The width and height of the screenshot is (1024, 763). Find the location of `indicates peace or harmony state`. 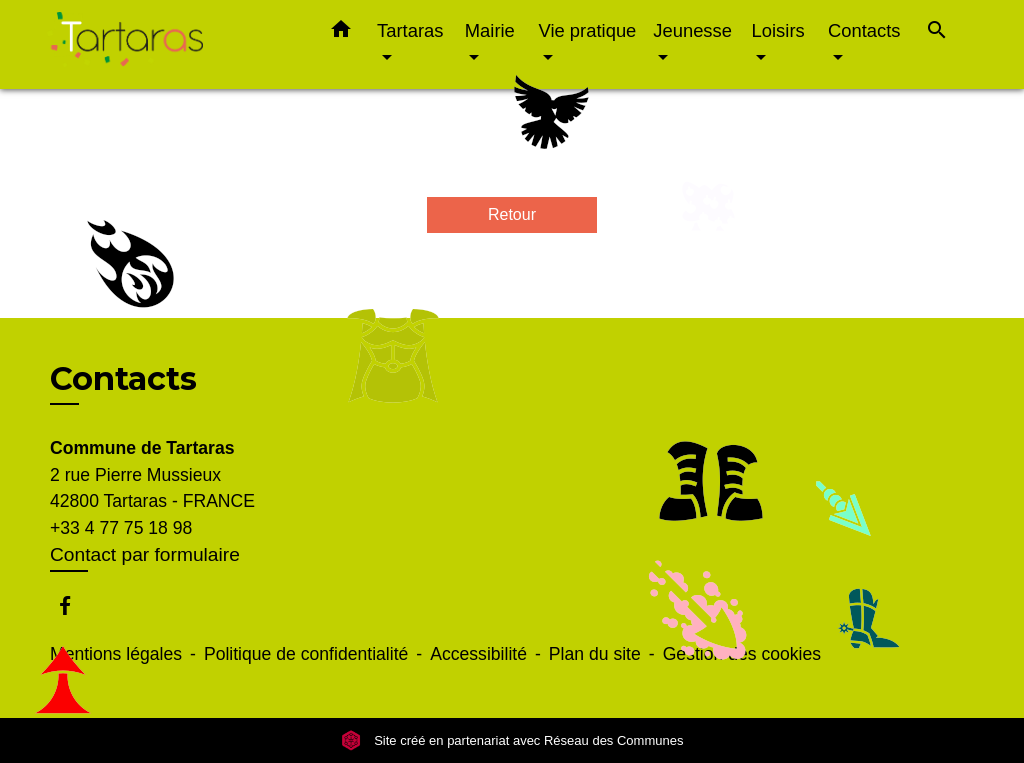

indicates peace or harmony state is located at coordinates (551, 113).